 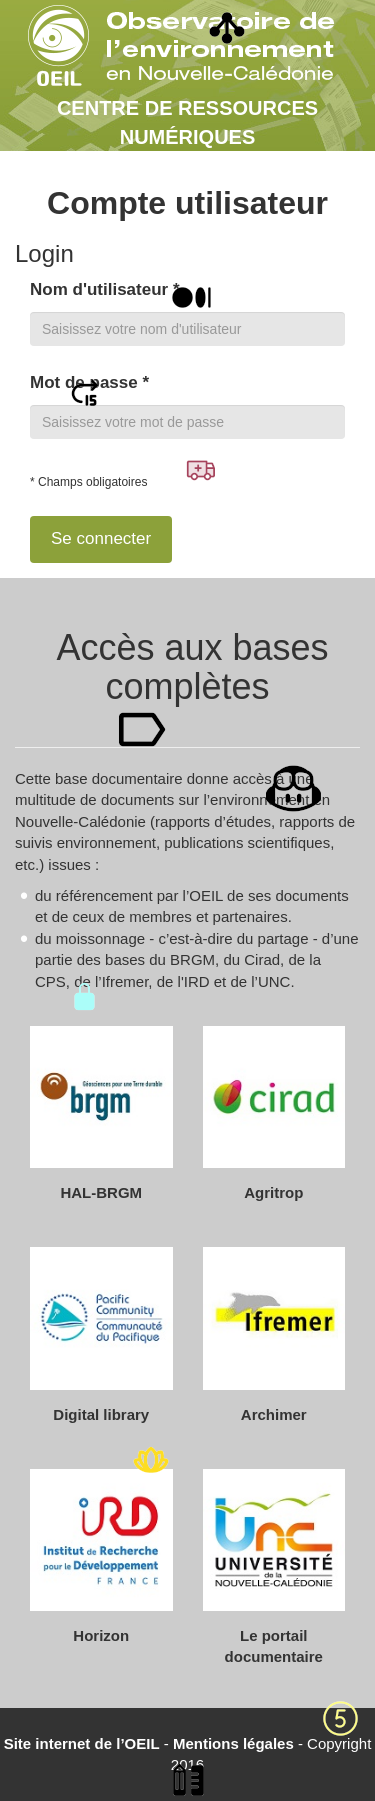 What do you see at coordinates (200, 469) in the screenshot?
I see `request emergency medical services` at bounding box center [200, 469].